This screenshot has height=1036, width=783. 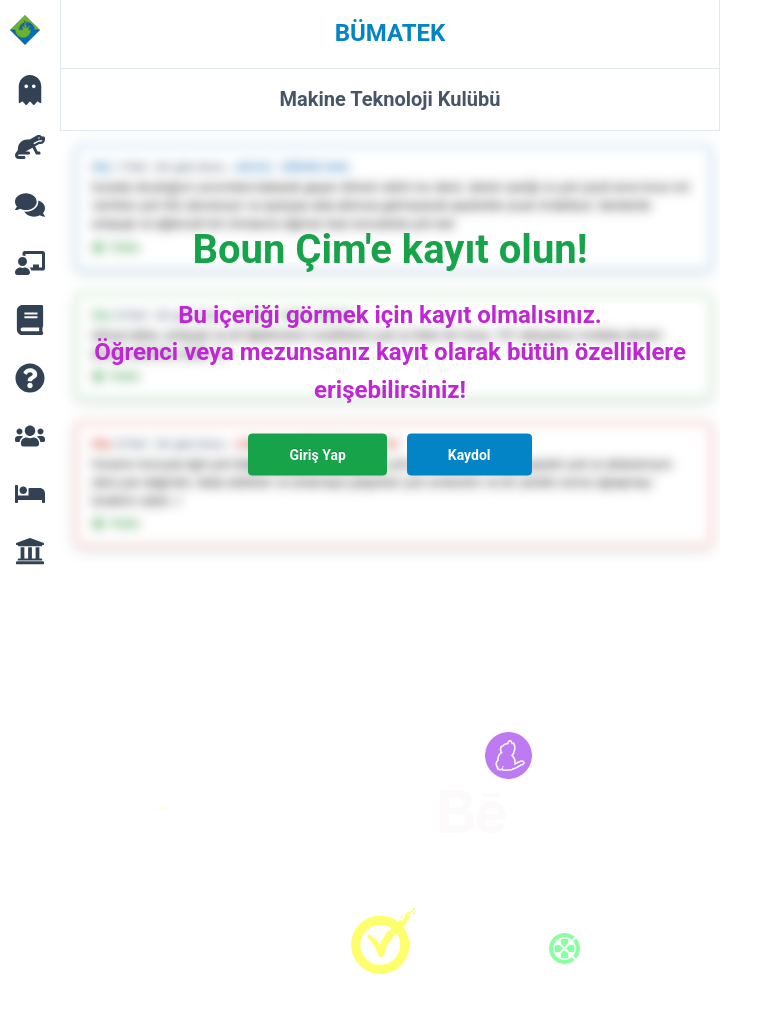 I want to click on yarn package manager logo, so click(x=508, y=755).